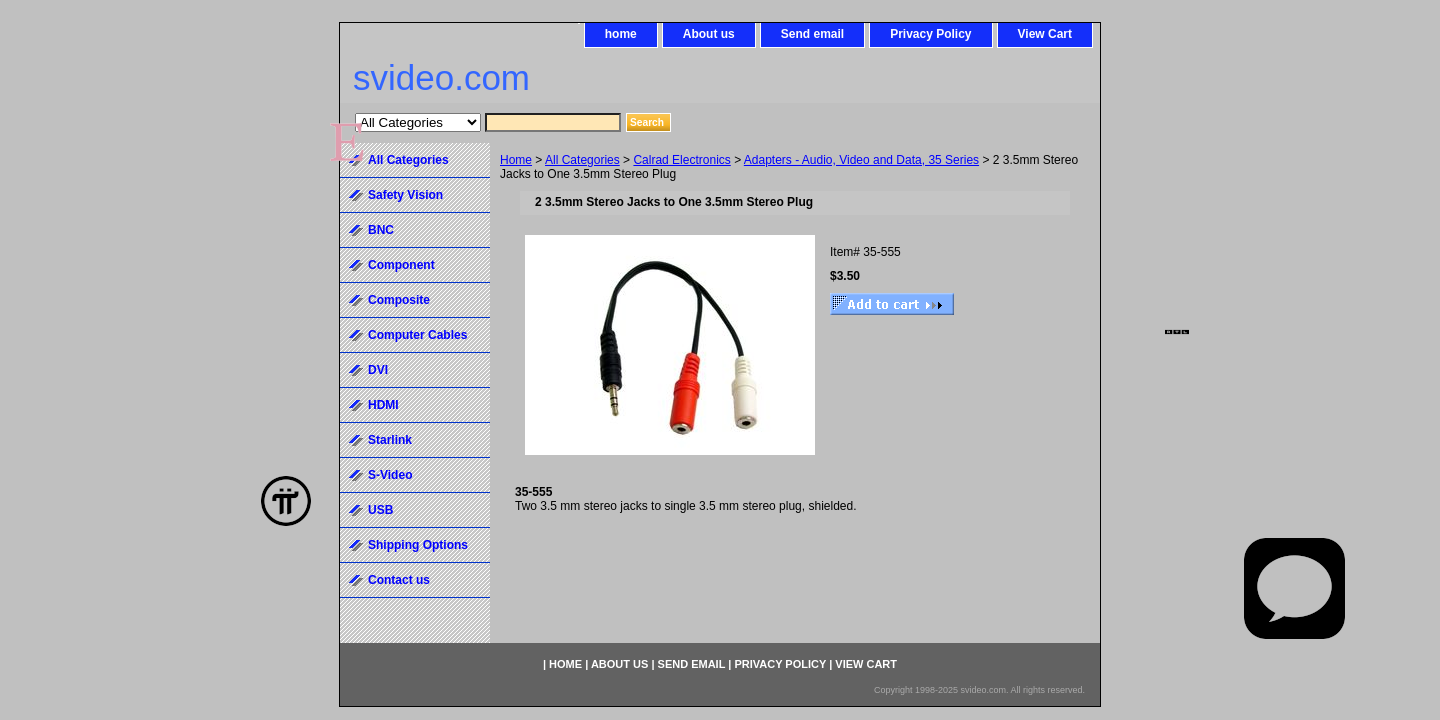 The height and width of the screenshot is (720, 1440). What do you see at coordinates (286, 501) in the screenshot?
I see `pi network cryptocurrency logo` at bounding box center [286, 501].